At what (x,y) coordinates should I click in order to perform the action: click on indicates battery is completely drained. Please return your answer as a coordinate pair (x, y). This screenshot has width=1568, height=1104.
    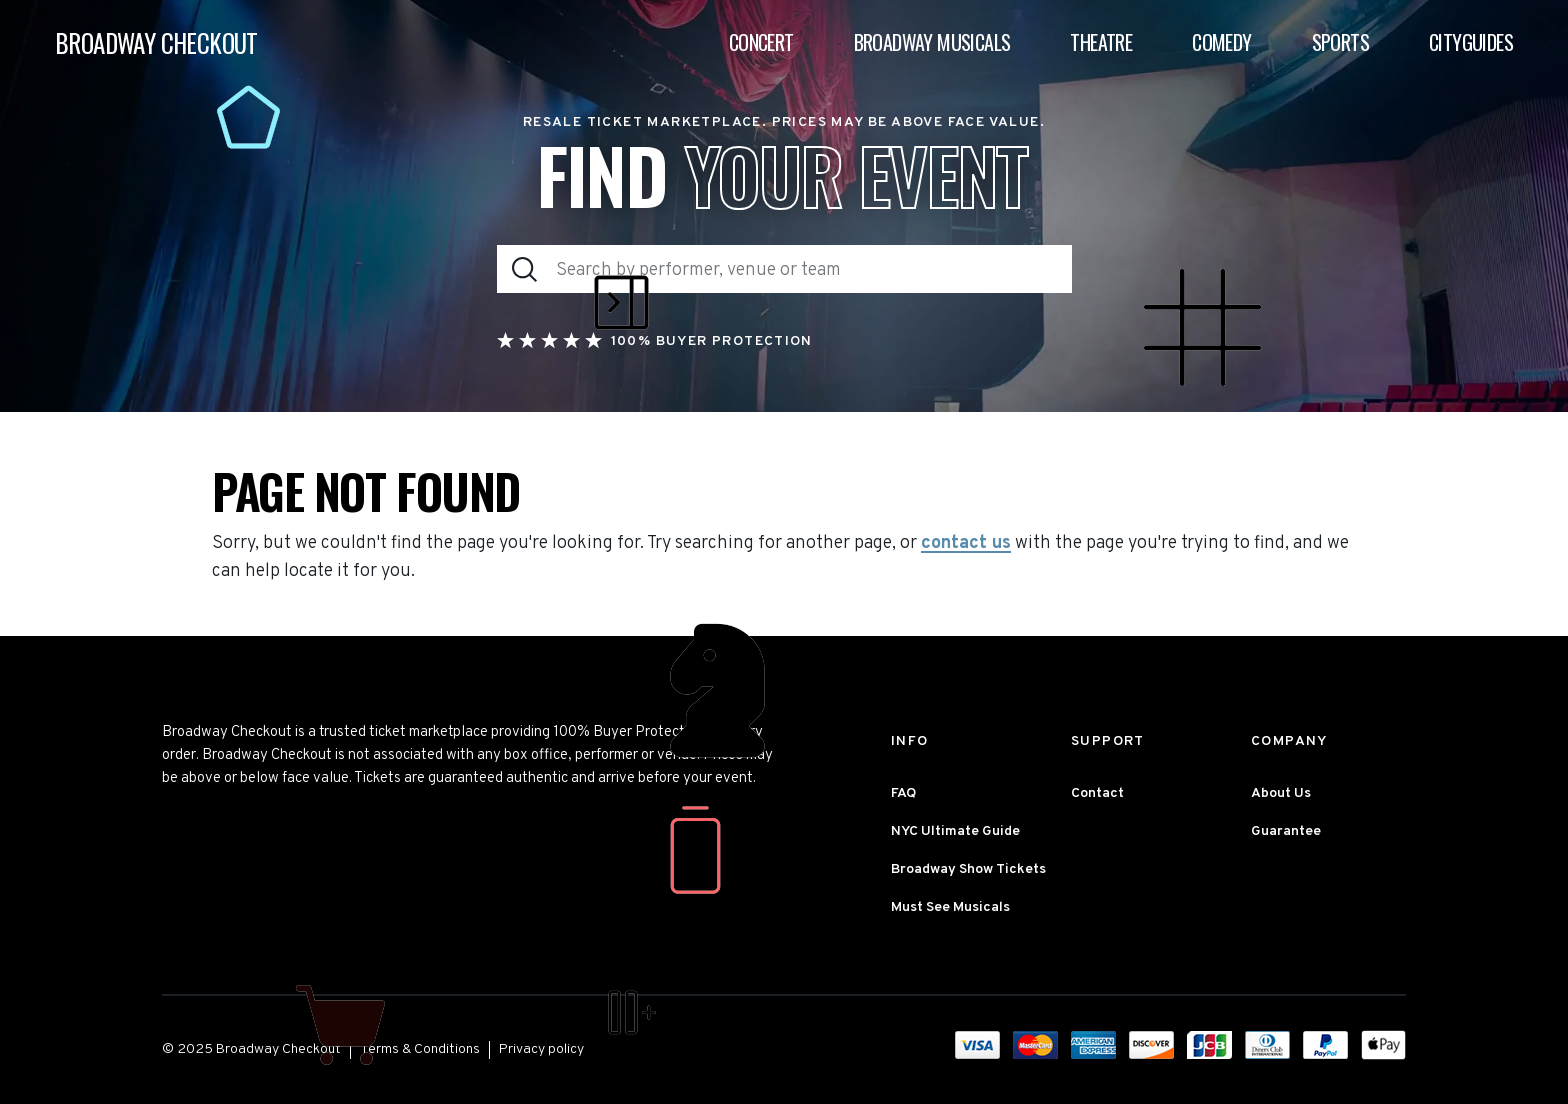
    Looking at the image, I should click on (695, 851).